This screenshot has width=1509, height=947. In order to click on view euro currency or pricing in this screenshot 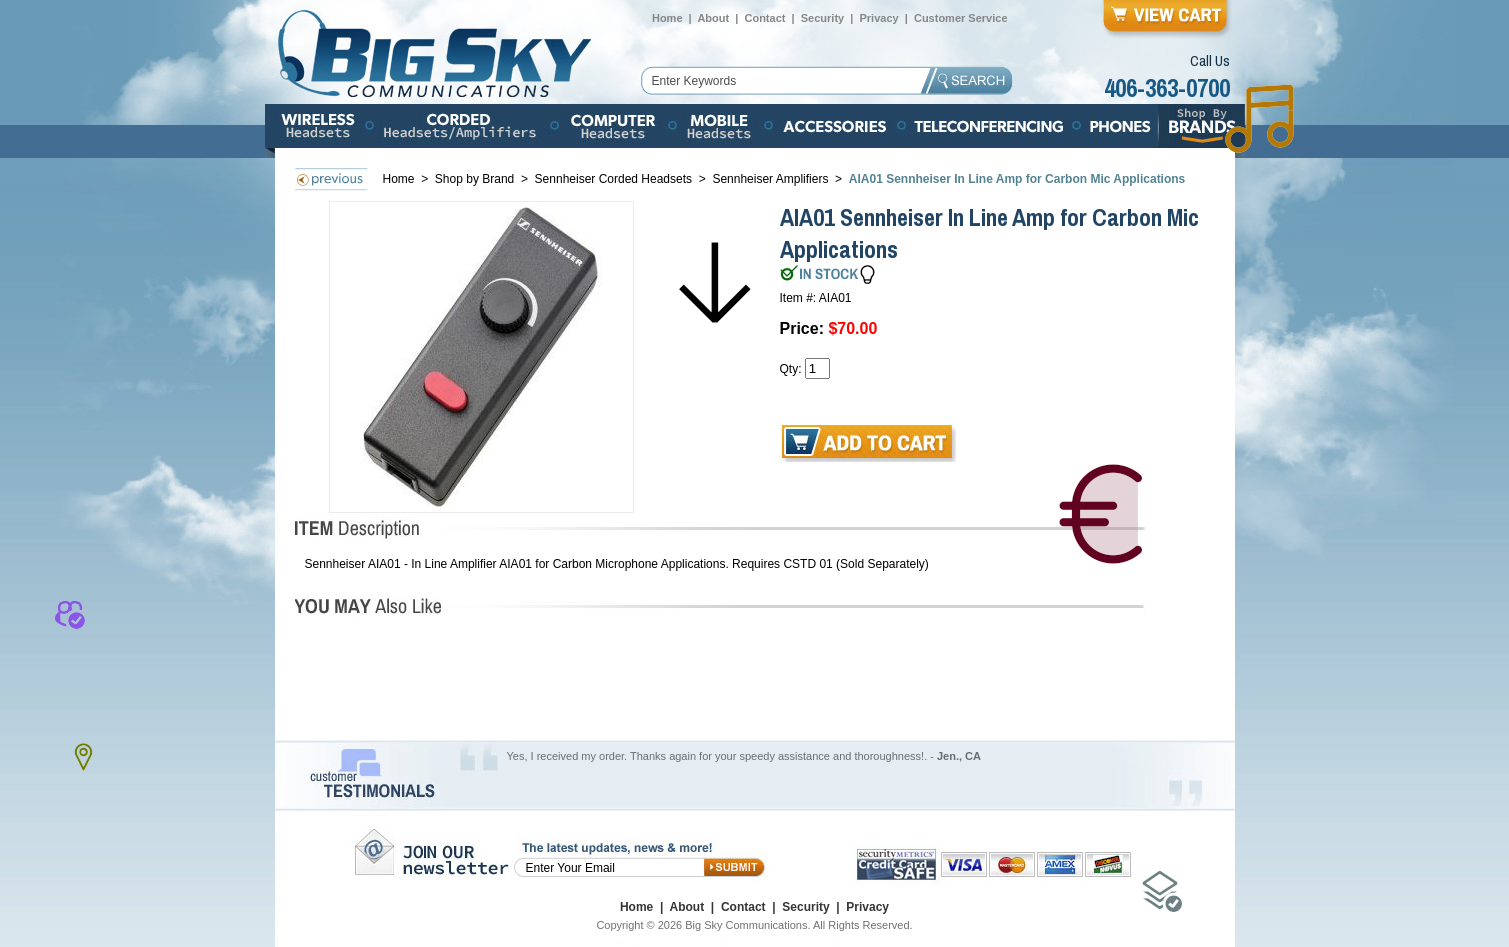, I will do `click(1109, 514)`.